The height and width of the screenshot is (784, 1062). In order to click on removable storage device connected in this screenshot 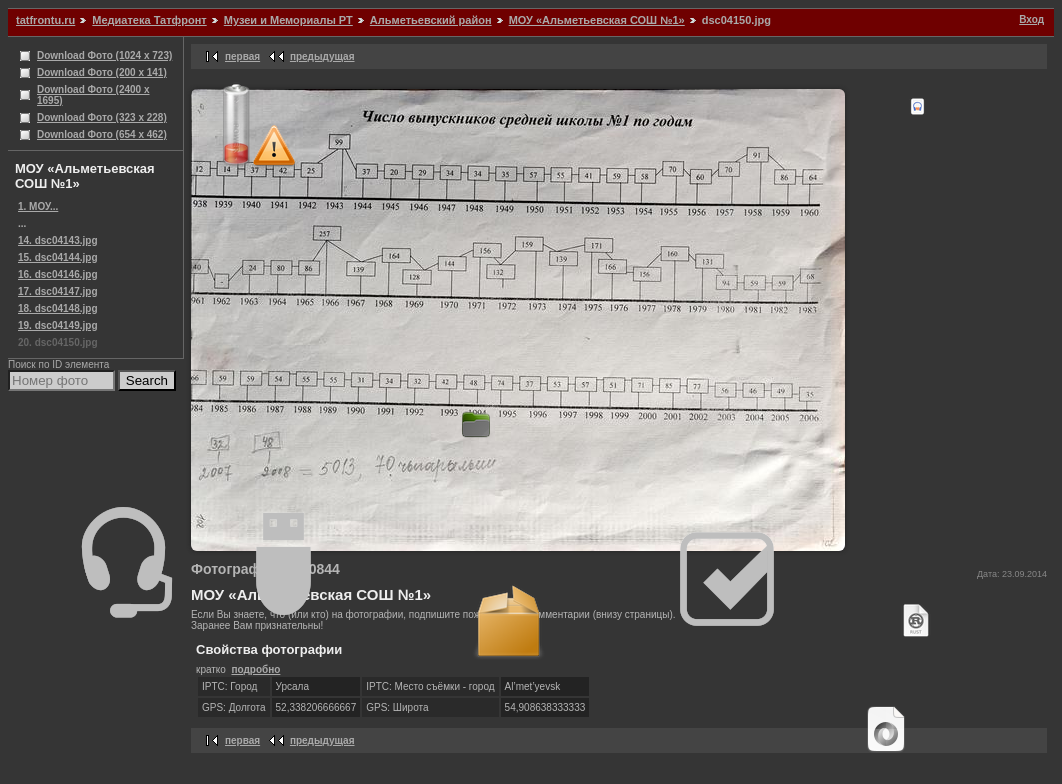, I will do `click(283, 560)`.